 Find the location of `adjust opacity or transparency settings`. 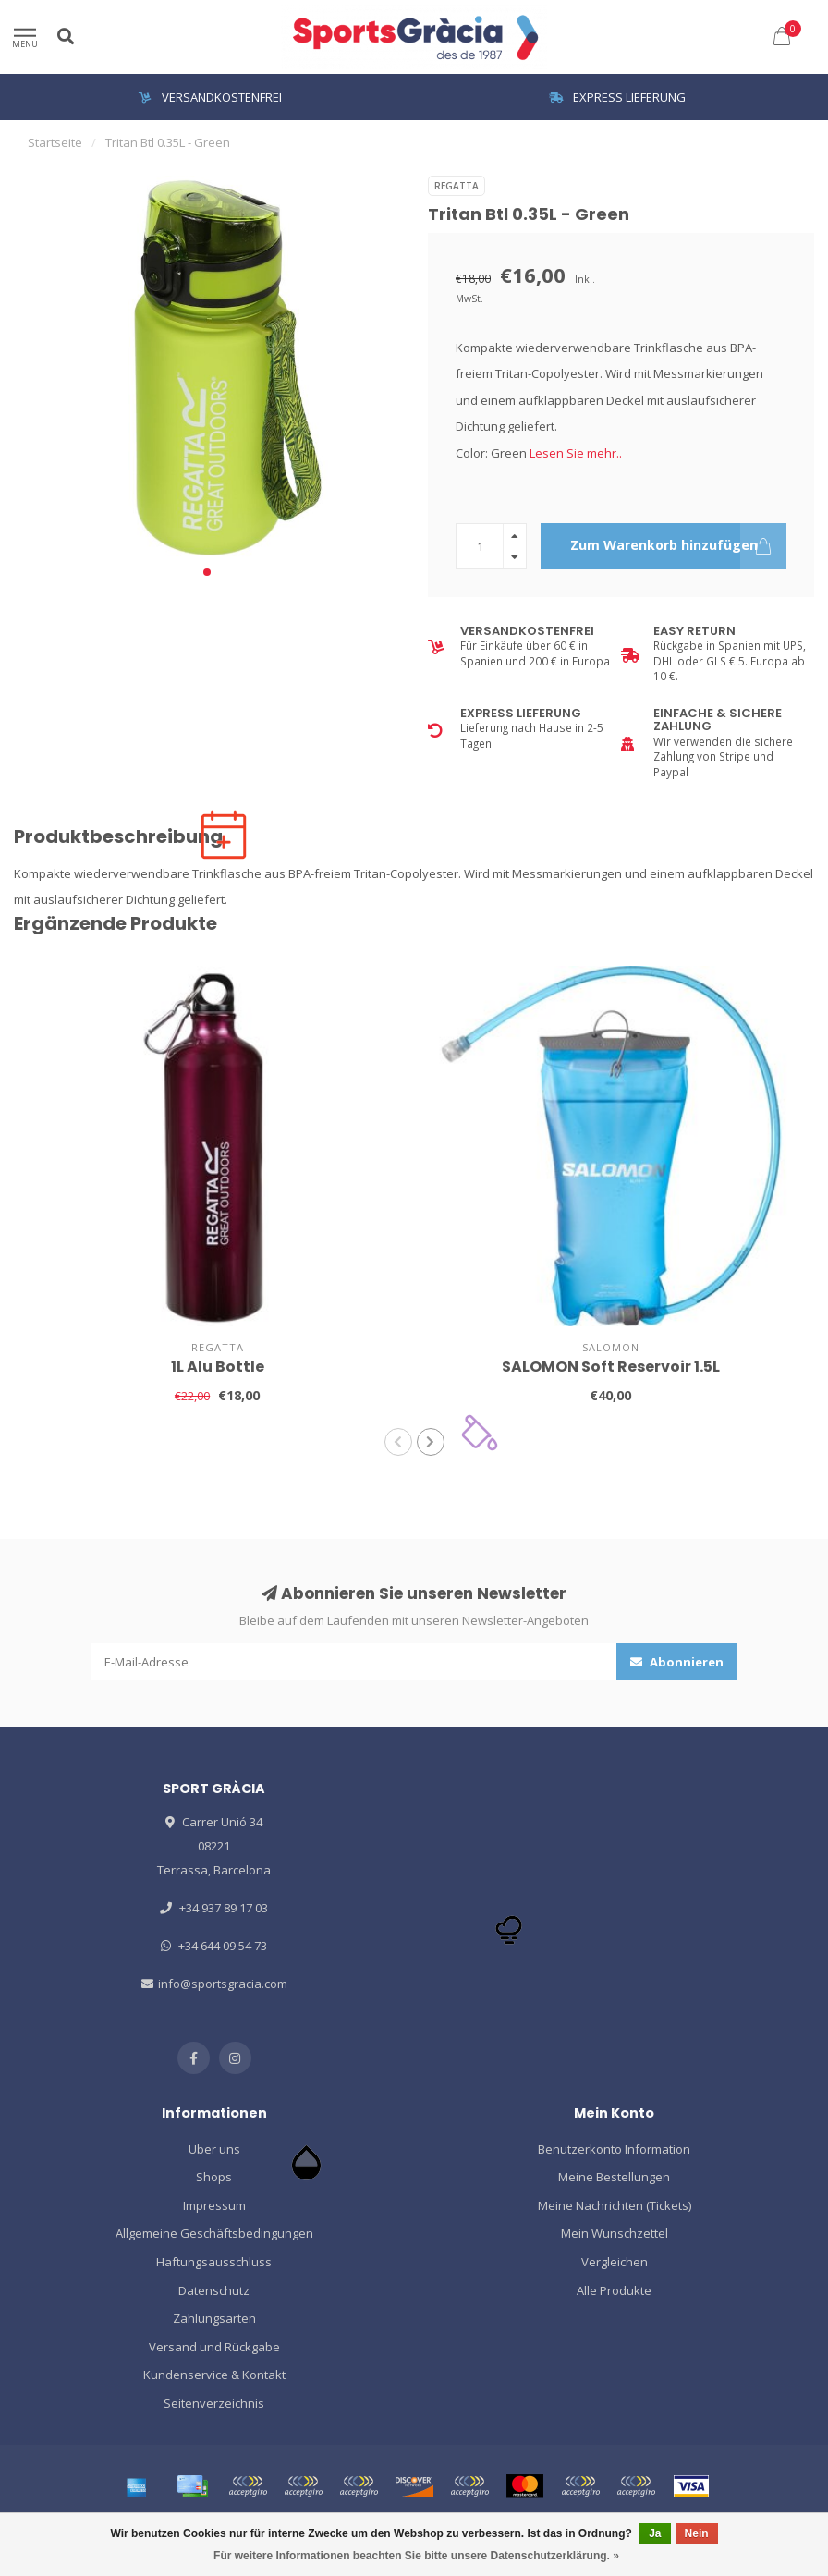

adjust opacity or transparency settings is located at coordinates (306, 2162).